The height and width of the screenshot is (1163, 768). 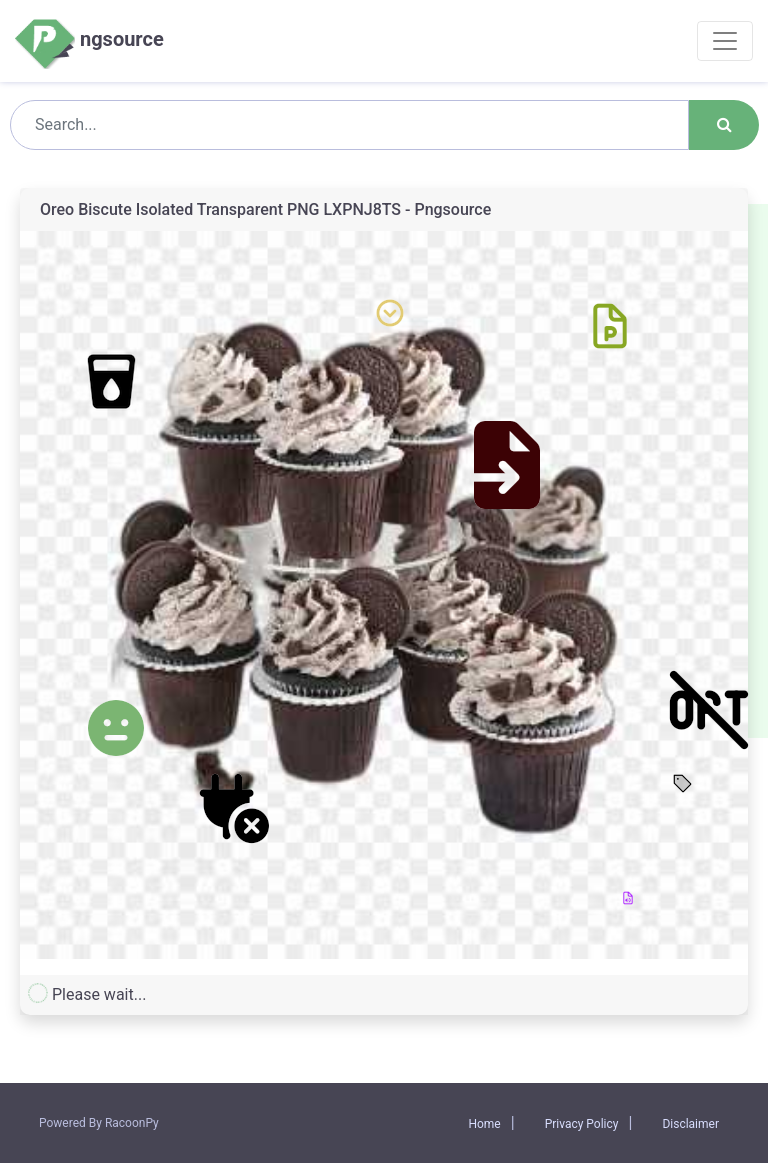 What do you see at coordinates (507, 465) in the screenshot?
I see `import a file from another location` at bounding box center [507, 465].